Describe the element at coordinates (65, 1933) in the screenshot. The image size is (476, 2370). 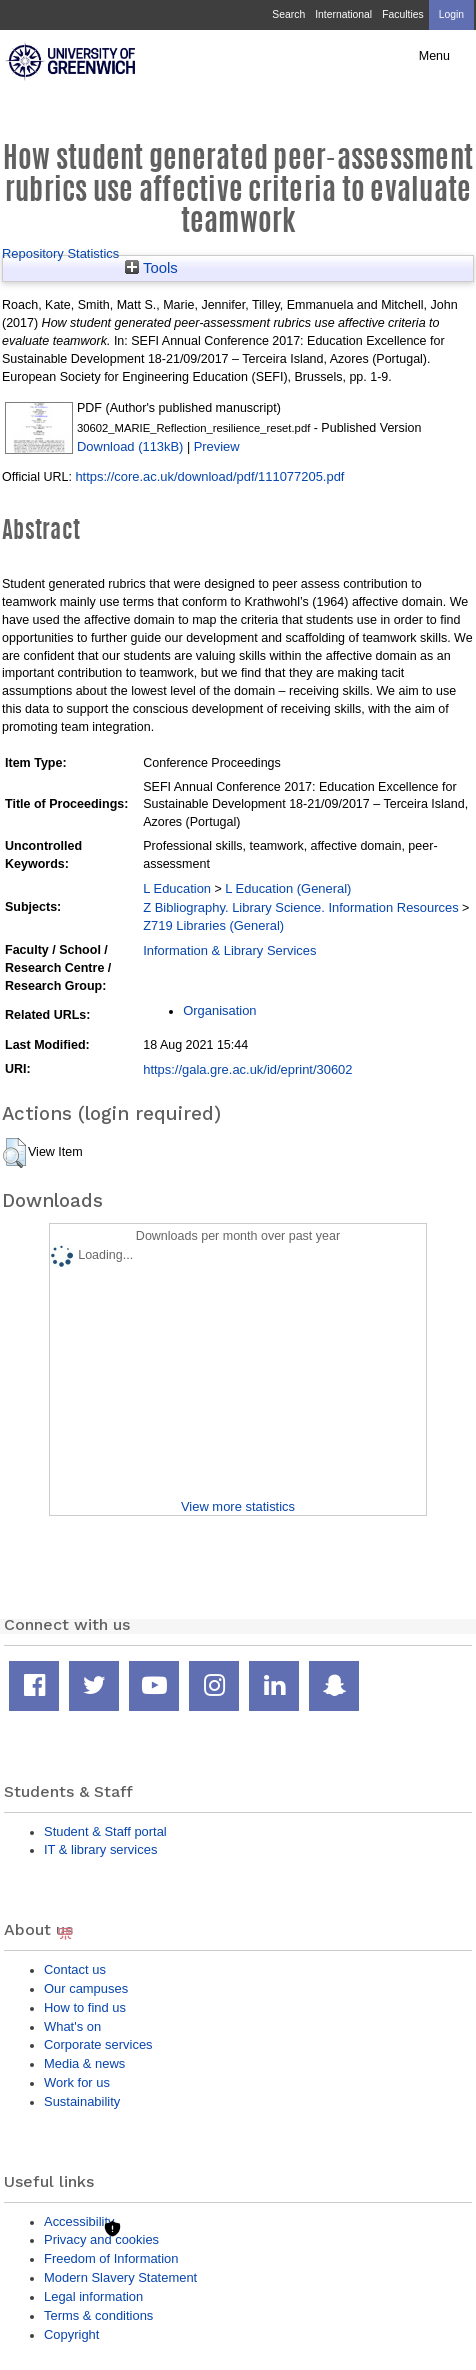
I see `toggle air conditioning controls` at that location.